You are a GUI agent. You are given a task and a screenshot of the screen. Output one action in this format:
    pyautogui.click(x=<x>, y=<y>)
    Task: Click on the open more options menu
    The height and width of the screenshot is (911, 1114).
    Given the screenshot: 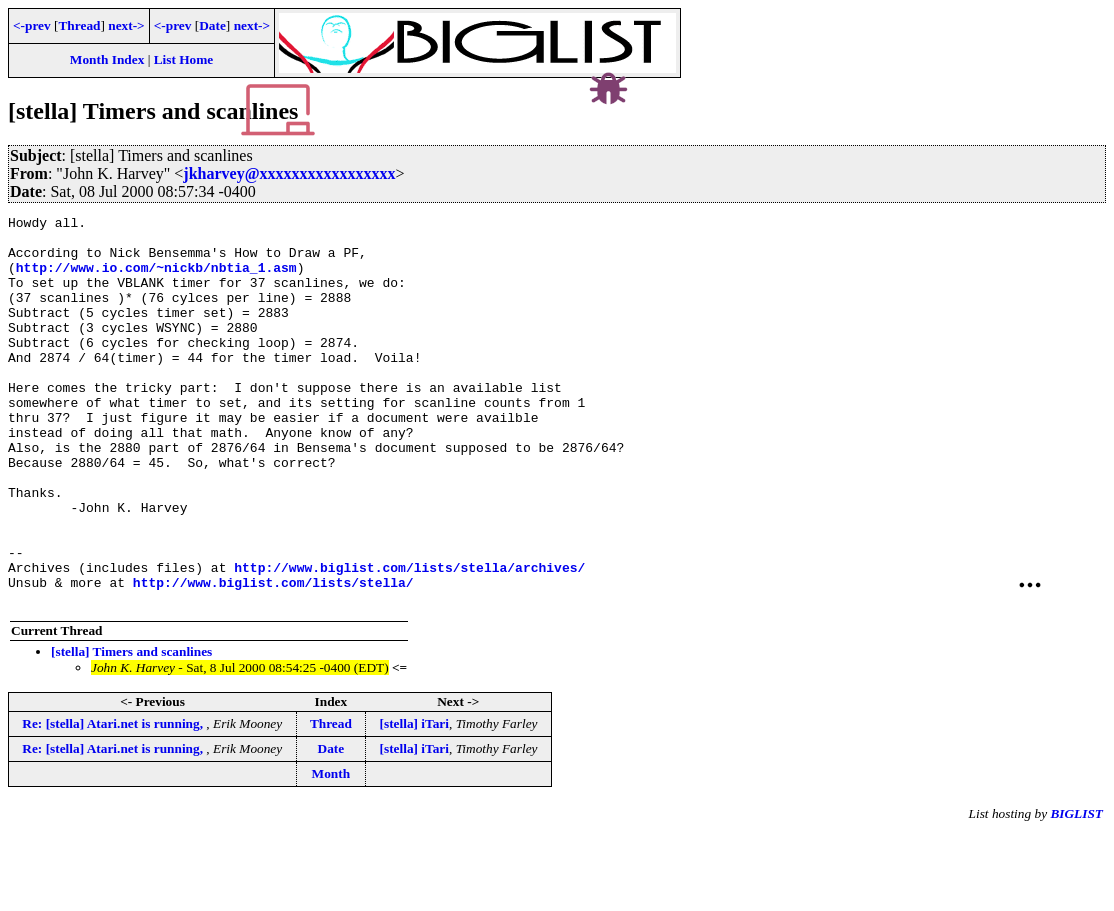 What is the action you would take?
    pyautogui.click(x=1030, y=585)
    